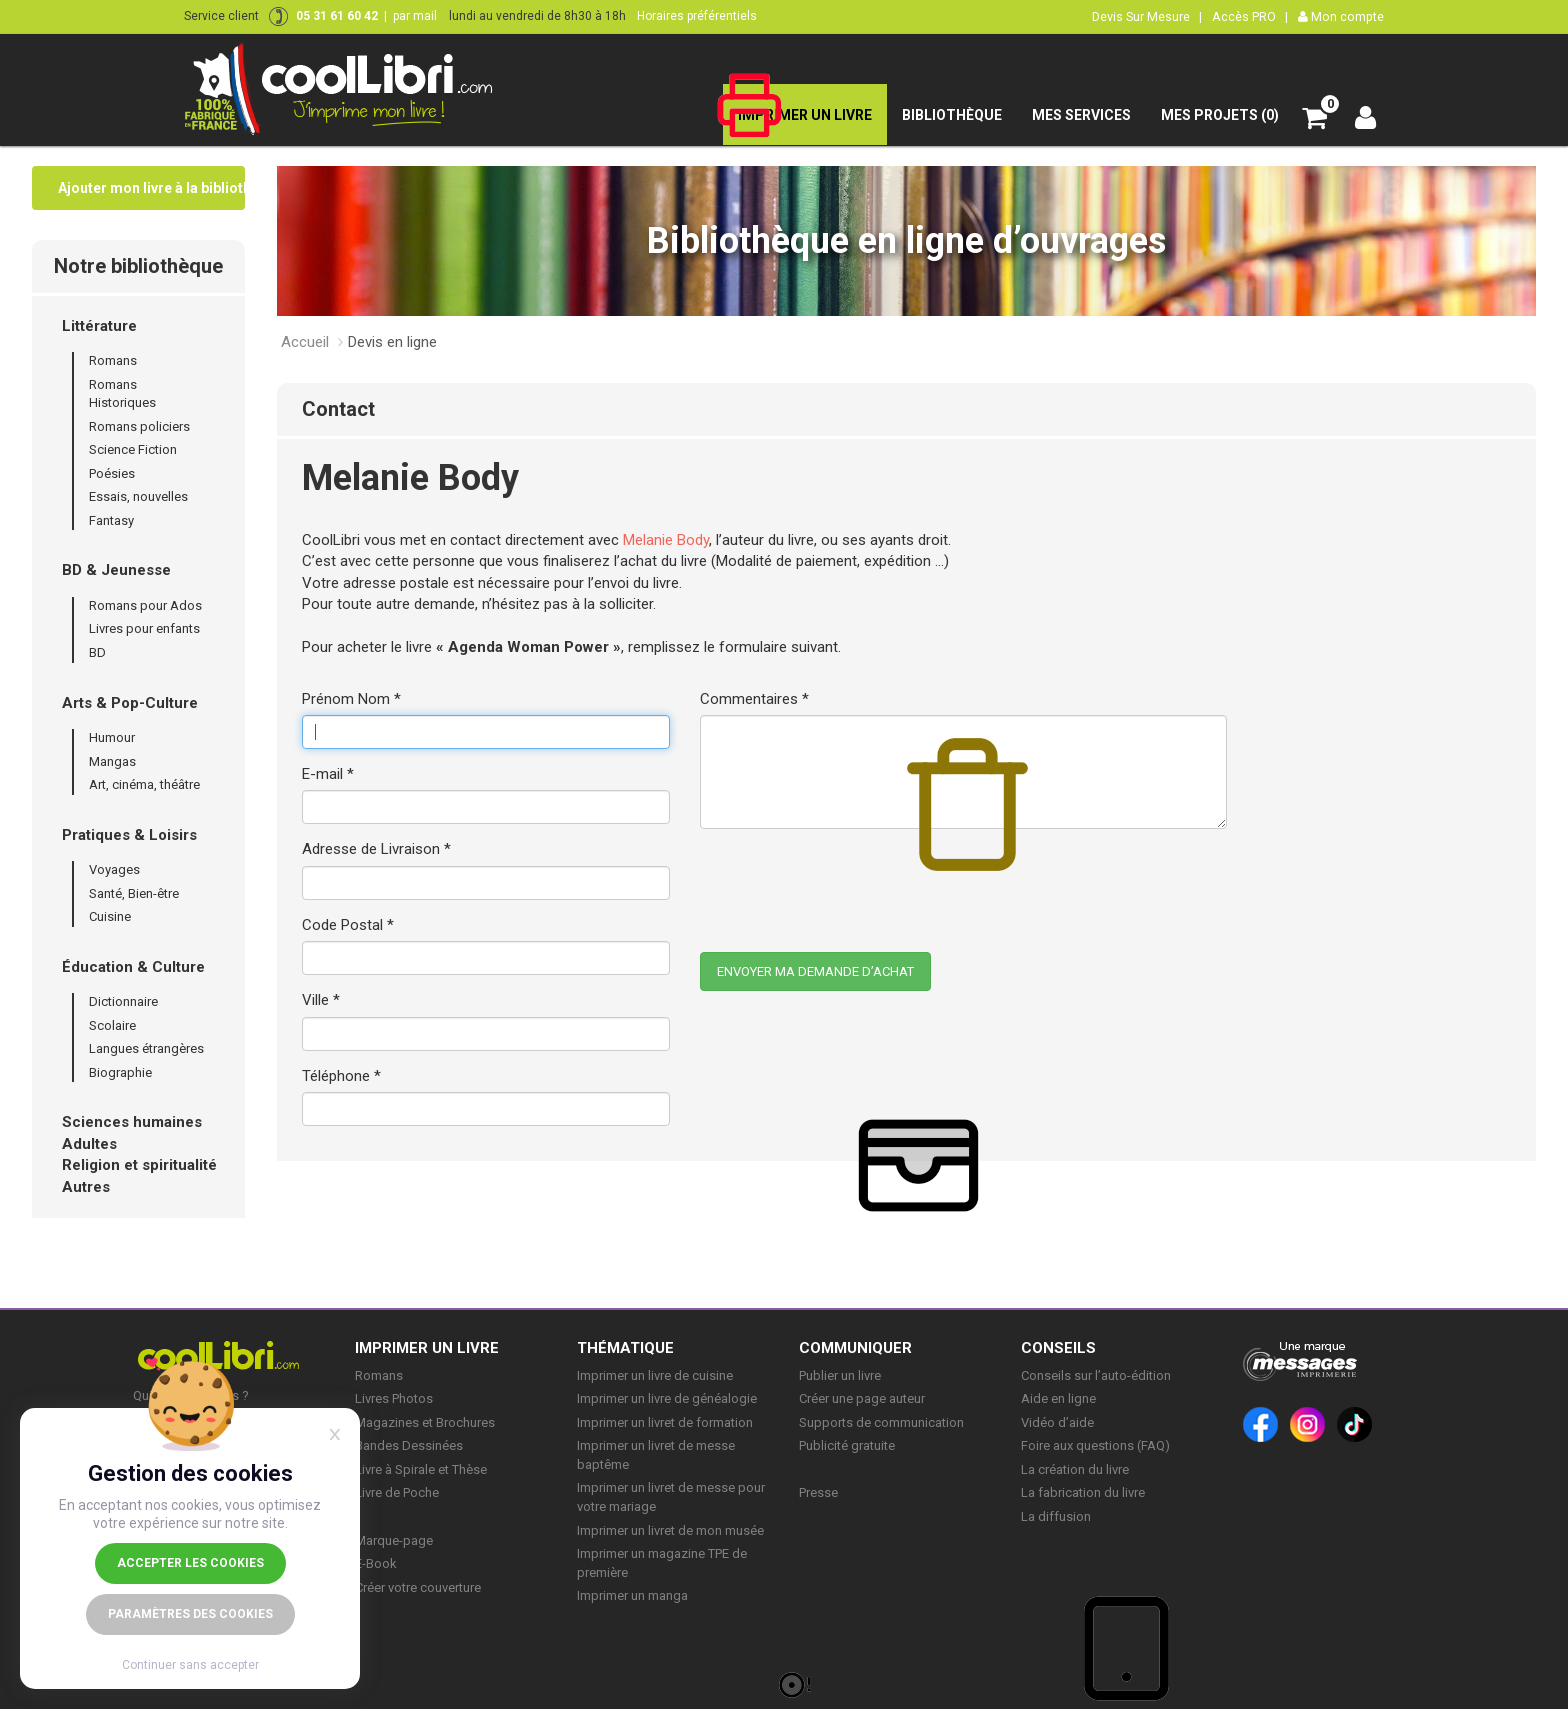 Image resolution: width=1568 pixels, height=1709 pixels. What do you see at coordinates (749, 105) in the screenshot?
I see `print the current document` at bounding box center [749, 105].